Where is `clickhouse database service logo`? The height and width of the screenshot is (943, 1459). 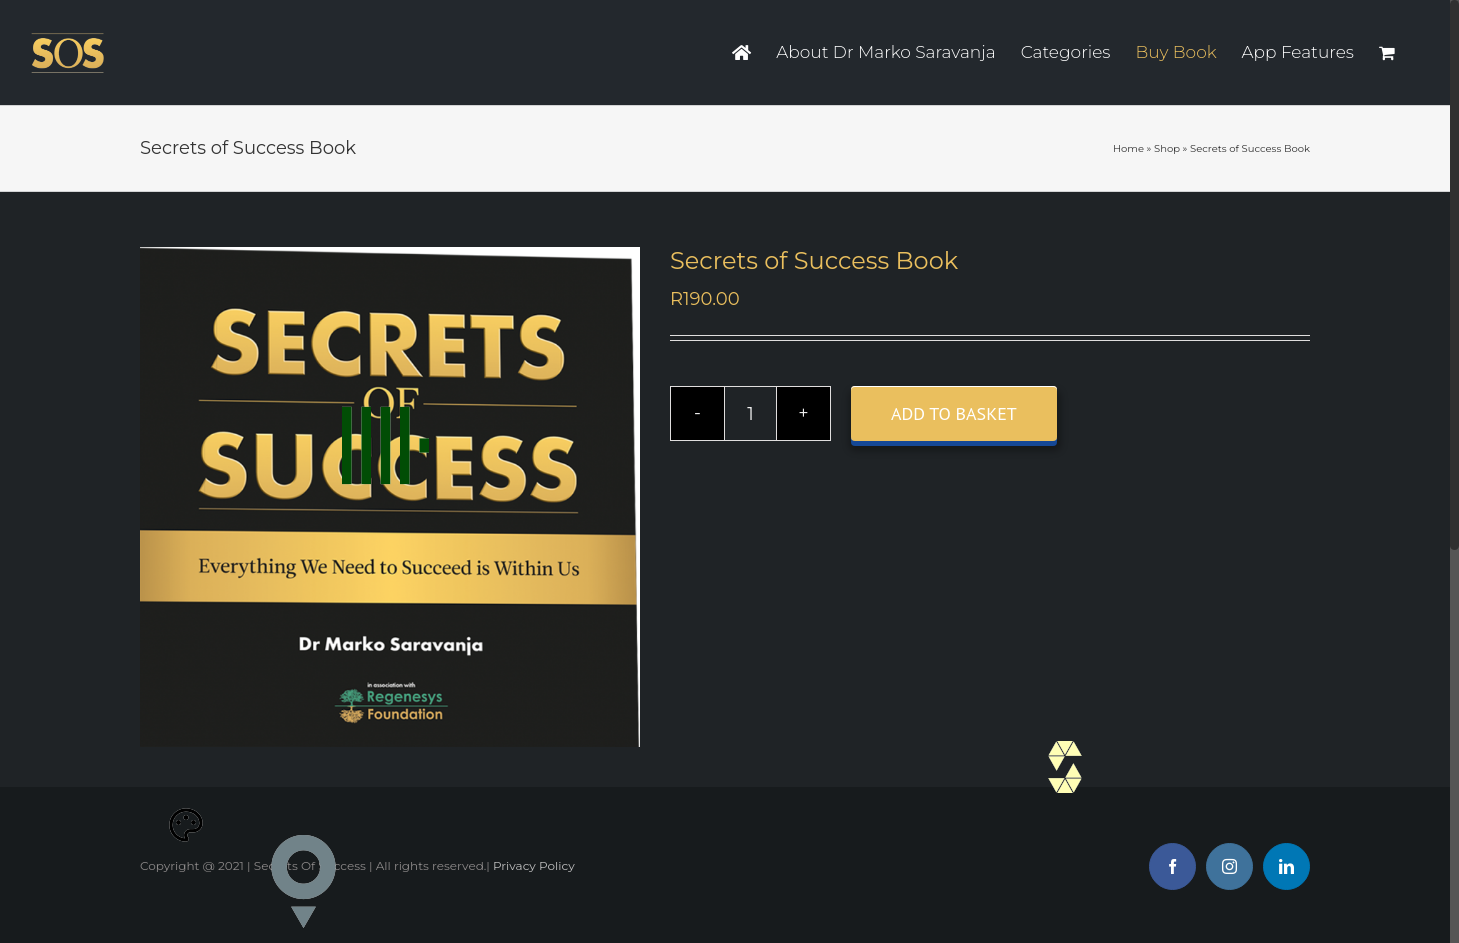
clickhouse database service logo is located at coordinates (385, 445).